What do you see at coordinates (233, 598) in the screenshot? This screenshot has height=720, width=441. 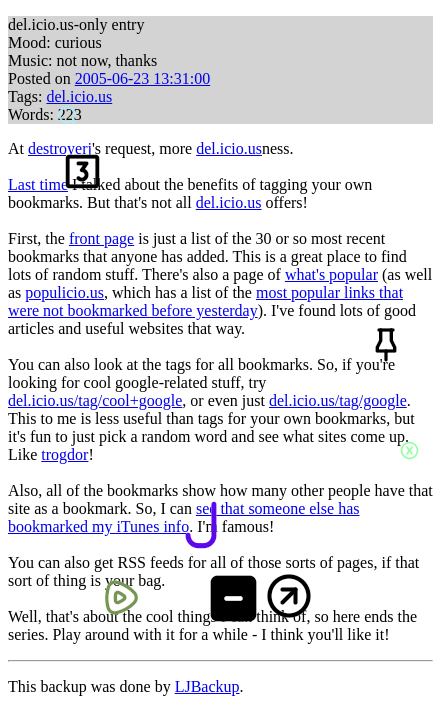 I see `remove an item from a list` at bounding box center [233, 598].